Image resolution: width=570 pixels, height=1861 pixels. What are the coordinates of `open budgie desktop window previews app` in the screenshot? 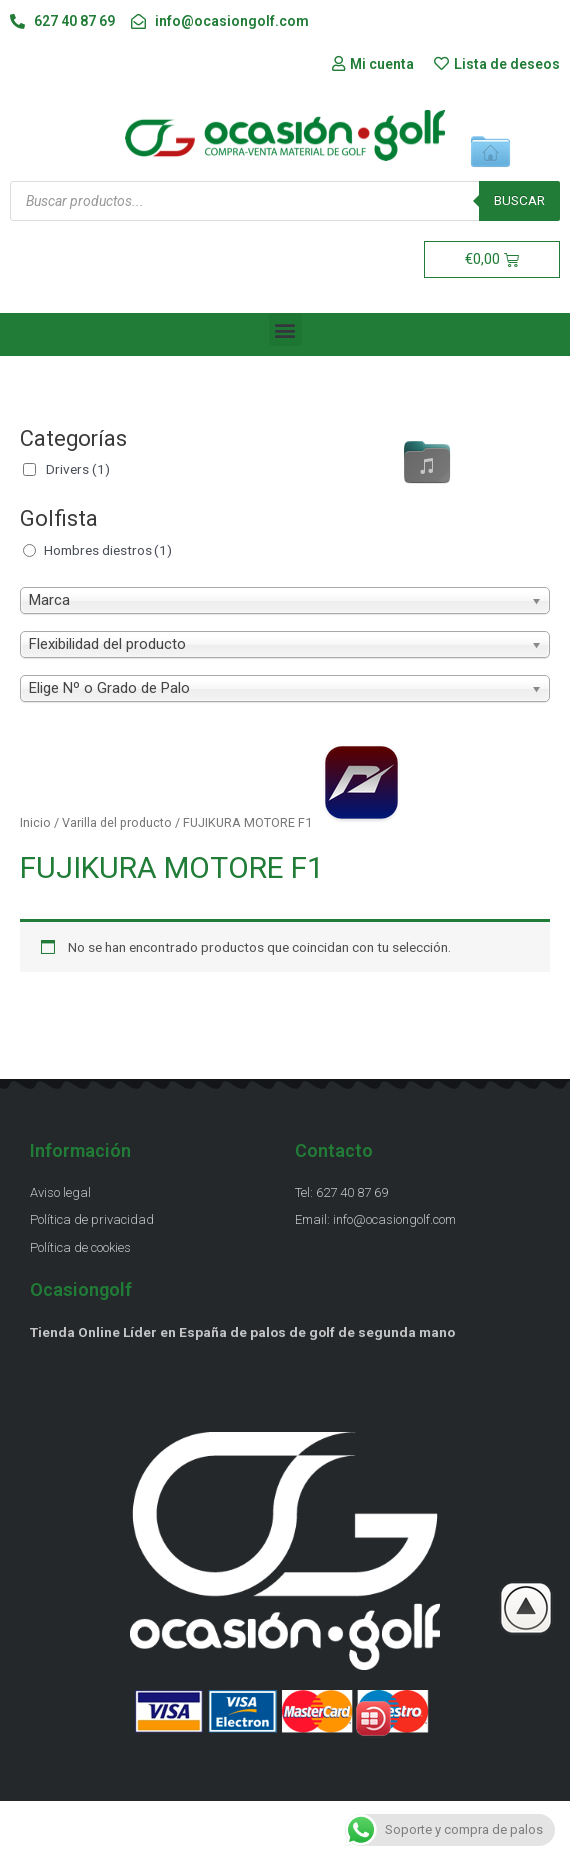 It's located at (373, 1718).